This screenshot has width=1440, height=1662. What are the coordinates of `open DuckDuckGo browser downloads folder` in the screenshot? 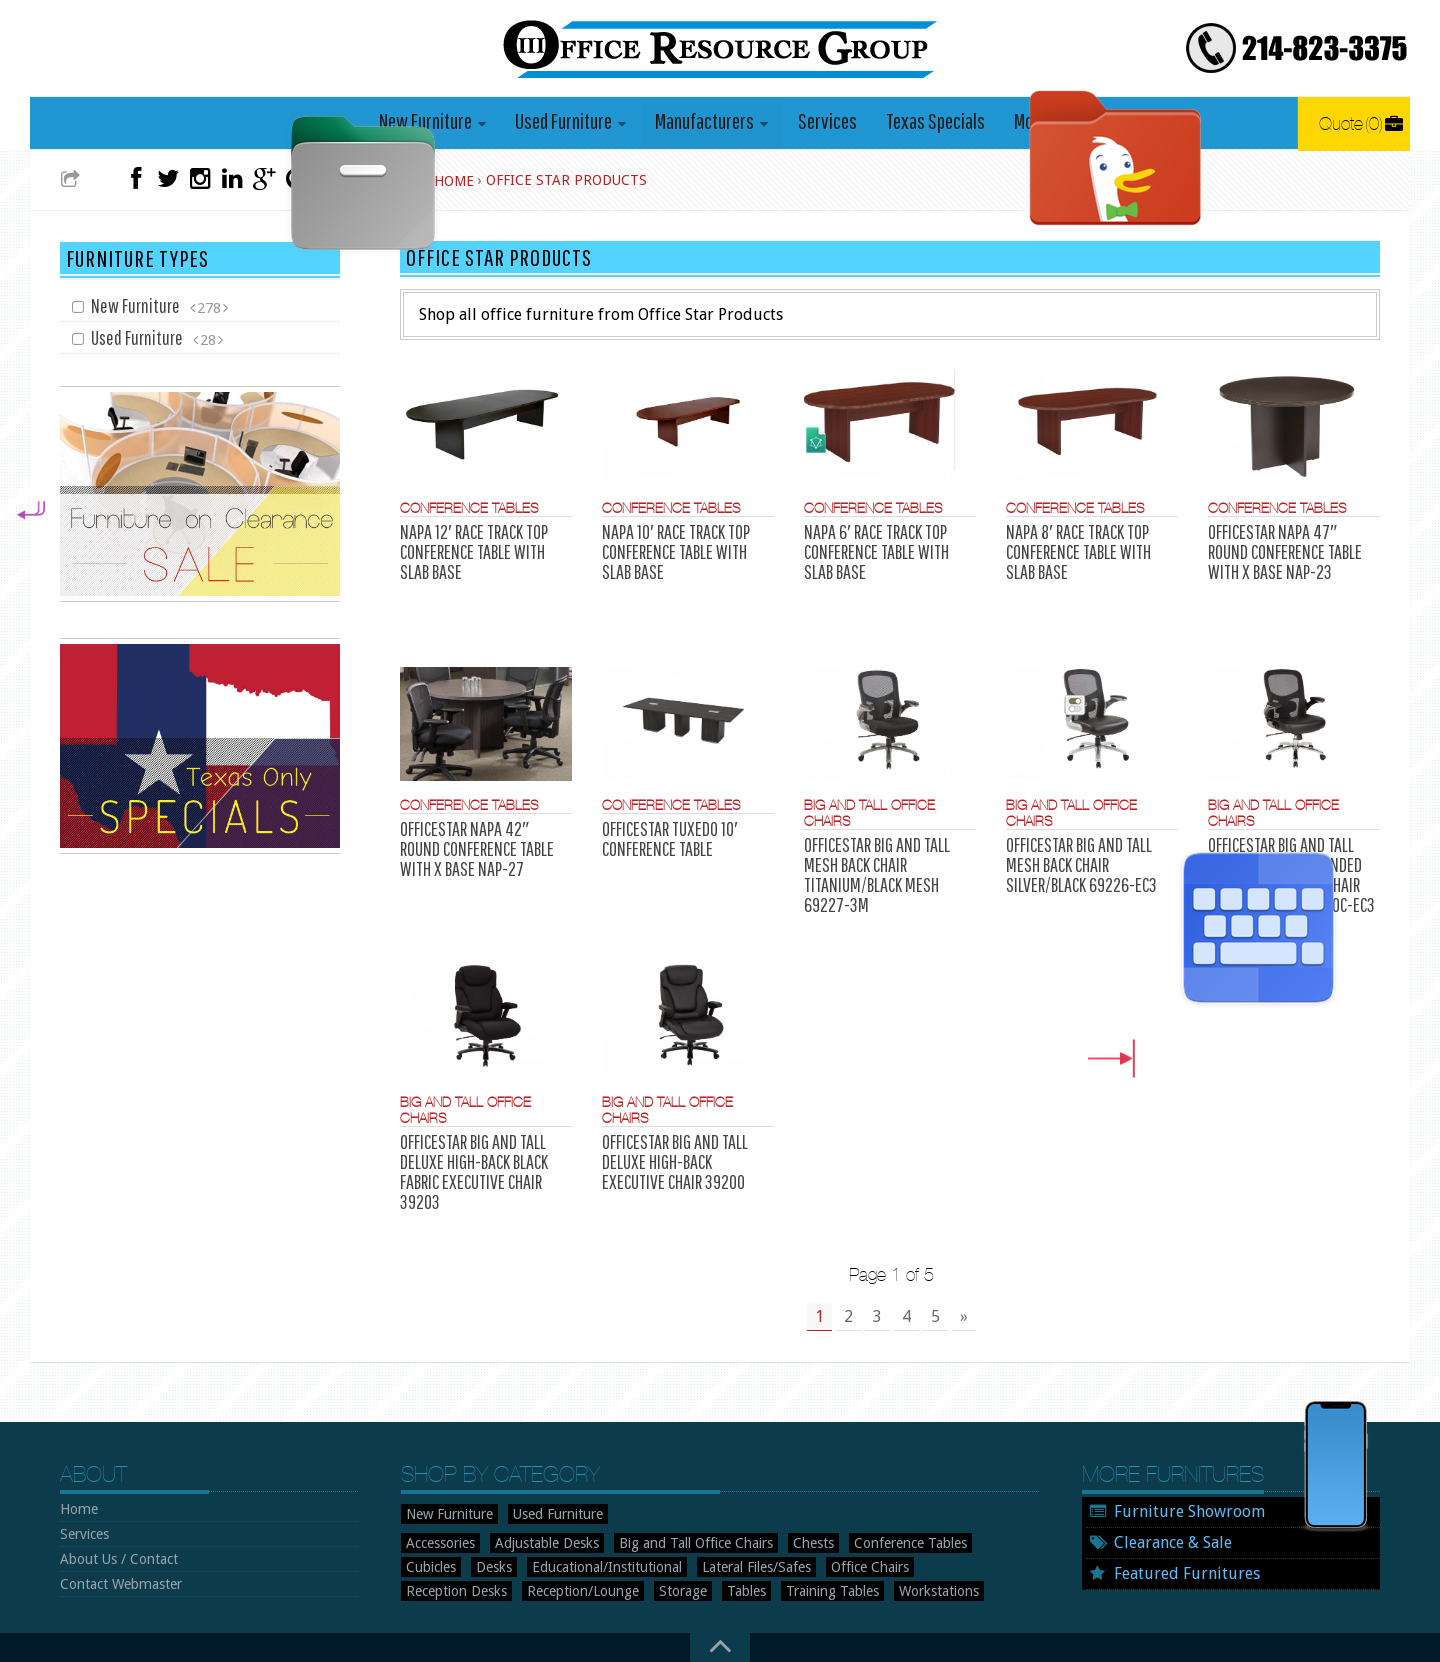 It's located at (1114, 162).